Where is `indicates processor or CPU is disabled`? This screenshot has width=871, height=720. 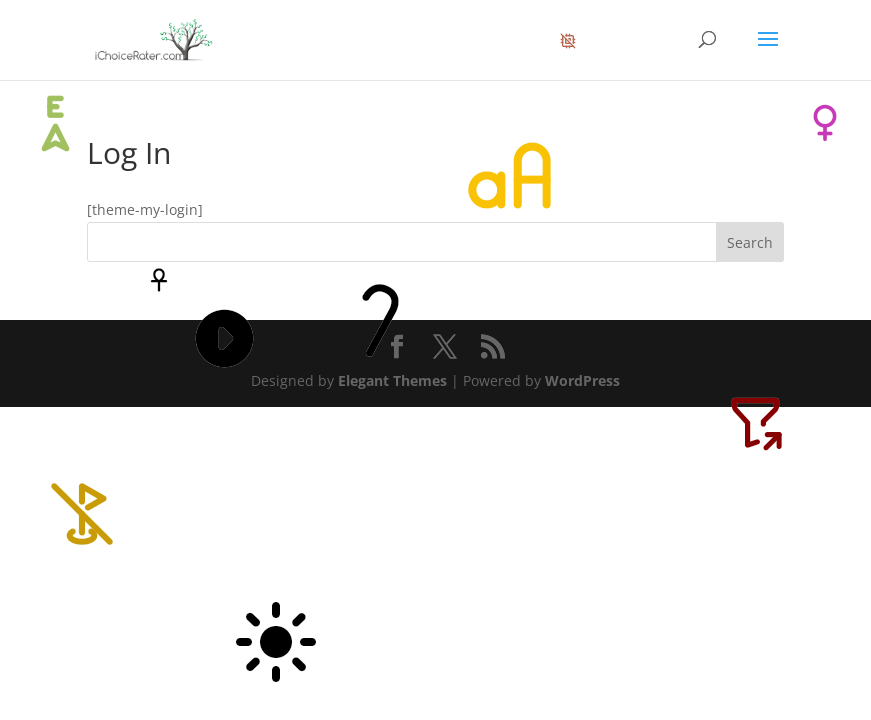
indicates processor or CPU is disabled is located at coordinates (568, 41).